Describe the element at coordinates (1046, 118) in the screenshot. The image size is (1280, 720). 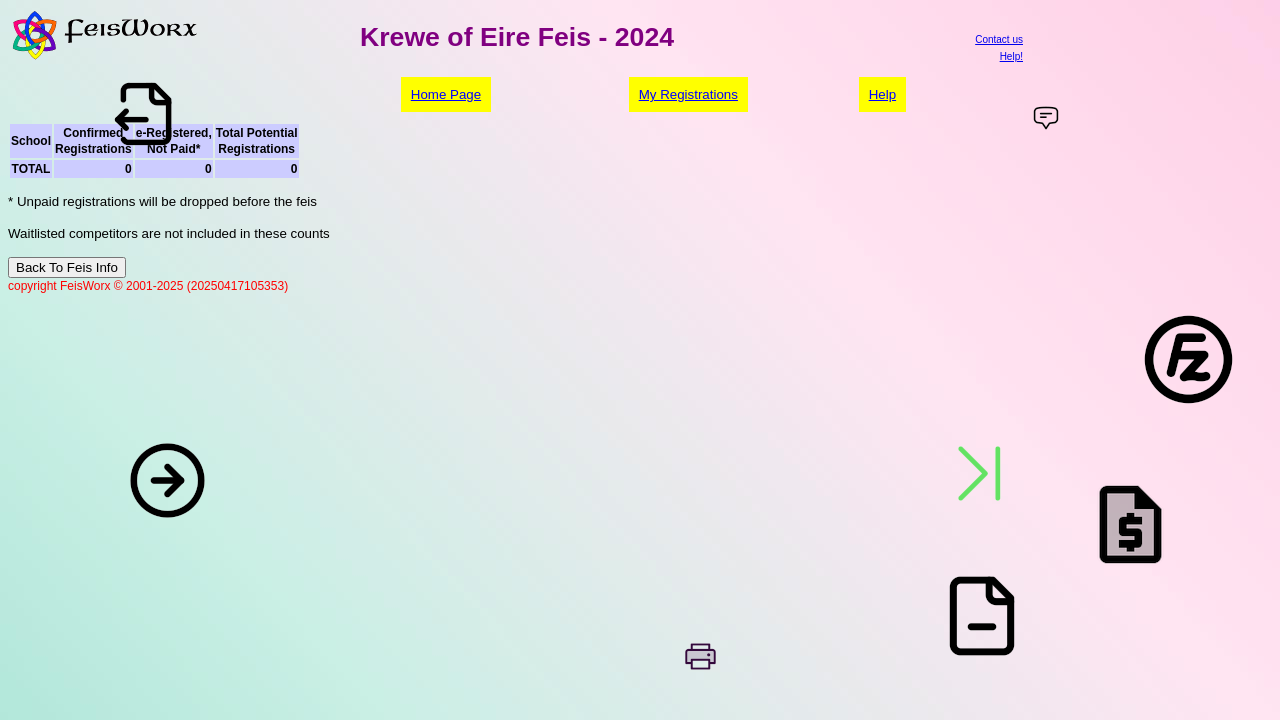
I see `open chat or messaging` at that location.